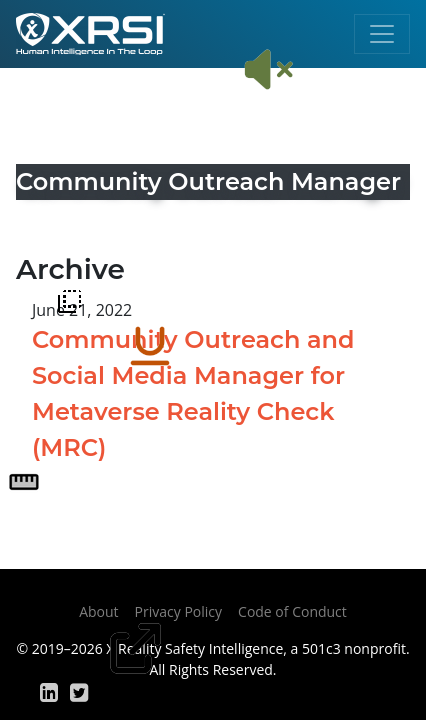 Image resolution: width=426 pixels, height=720 pixels. I want to click on mute audio, so click(270, 69).